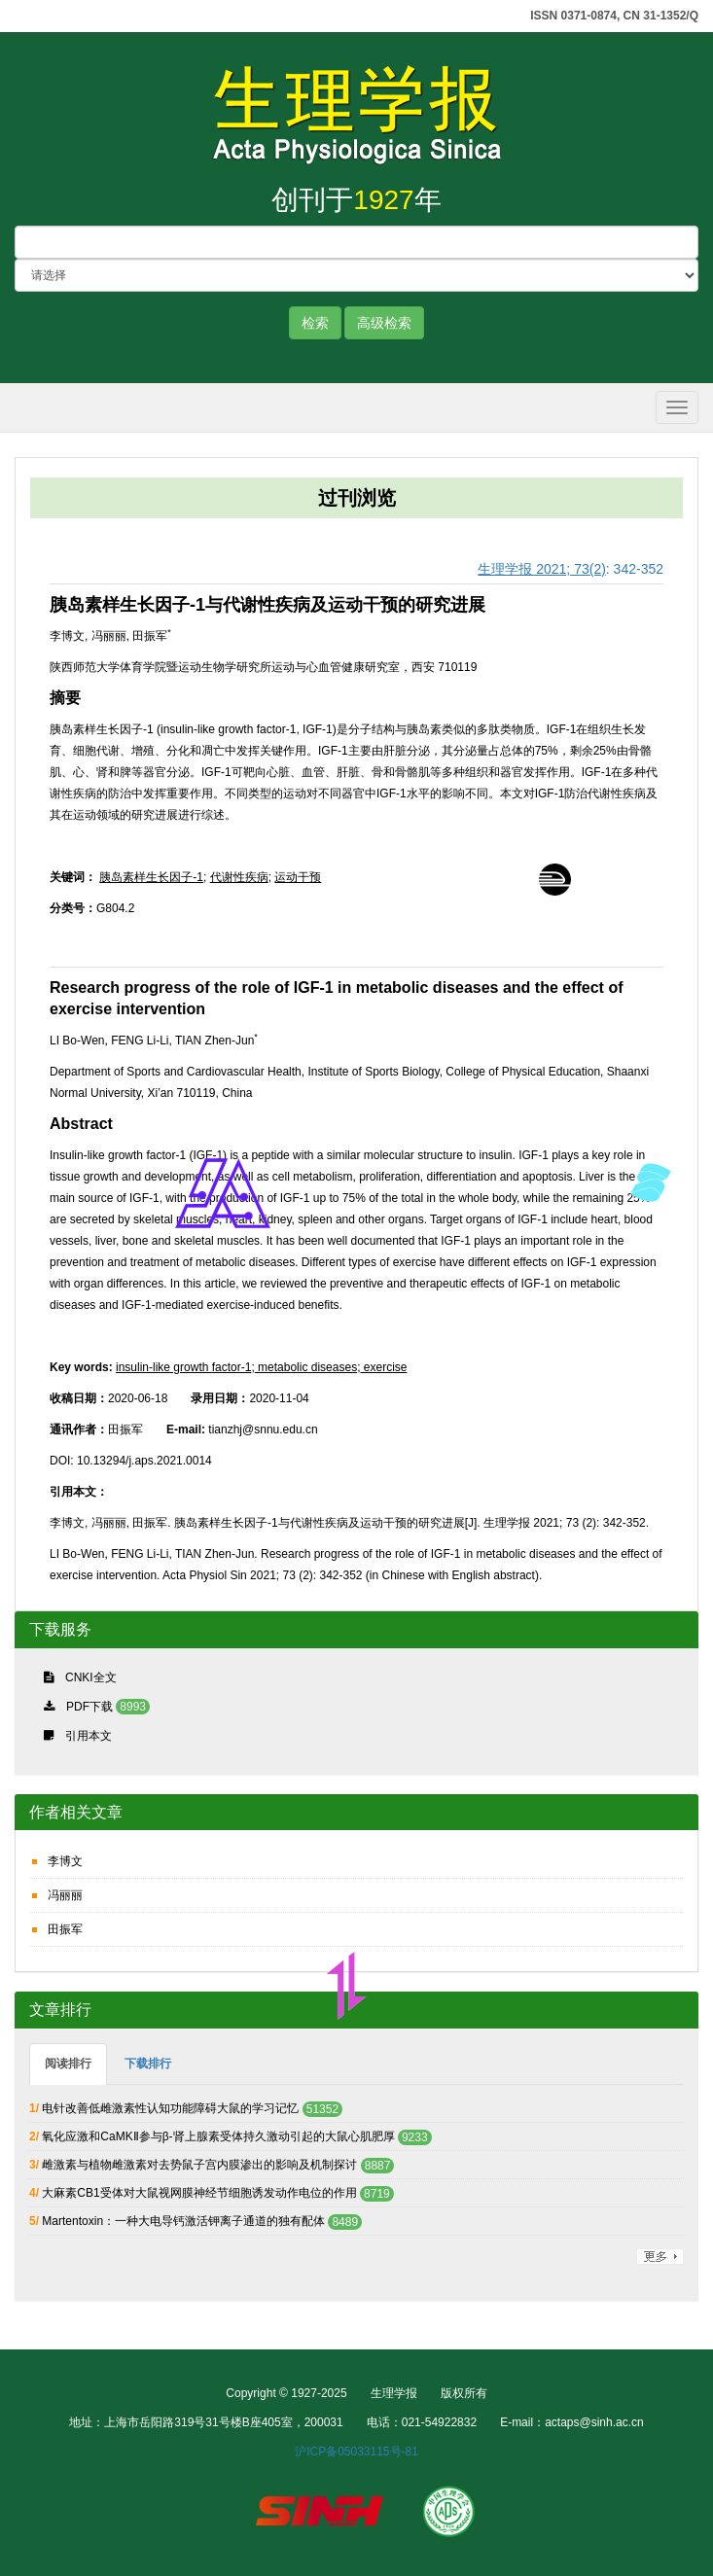 Image resolution: width=713 pixels, height=2576 pixels. Describe the element at coordinates (223, 1193) in the screenshot. I see `visit The Algorithms website or repository` at that location.